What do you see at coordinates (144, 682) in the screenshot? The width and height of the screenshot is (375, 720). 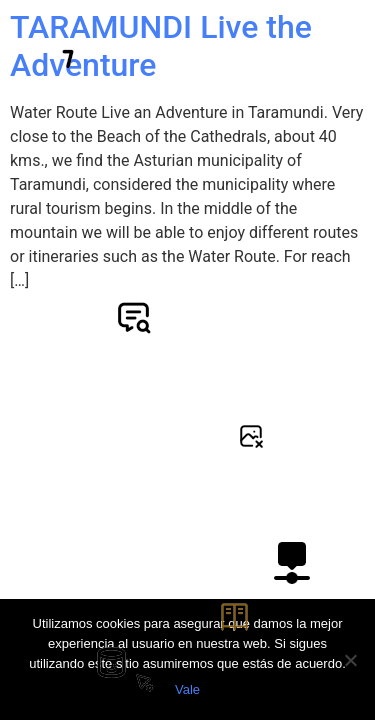 I see `adjust cursor or pointer settings` at bounding box center [144, 682].